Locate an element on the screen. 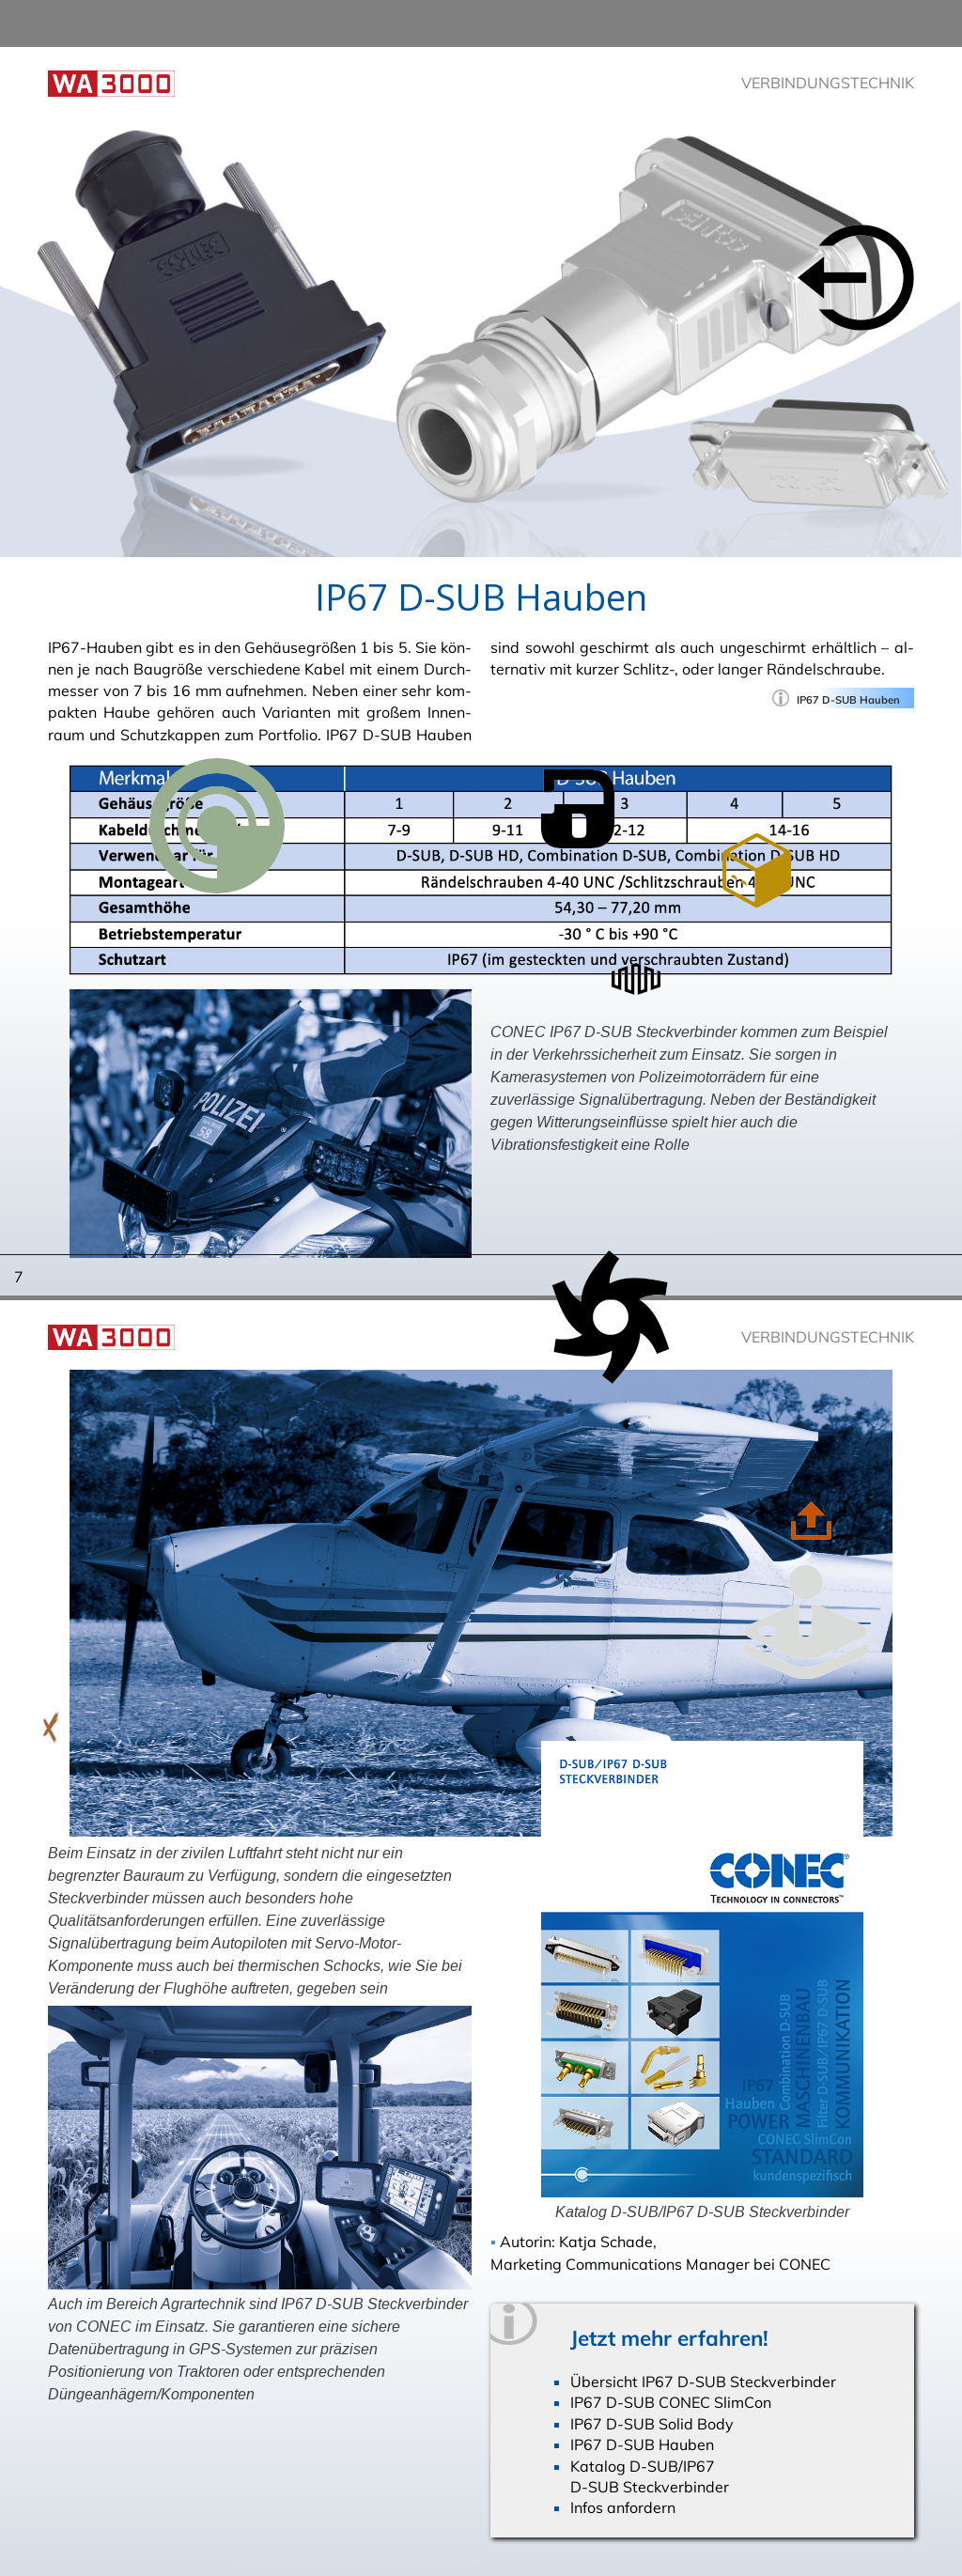 The height and width of the screenshot is (2576, 962). upload a file or document is located at coordinates (811, 1521).